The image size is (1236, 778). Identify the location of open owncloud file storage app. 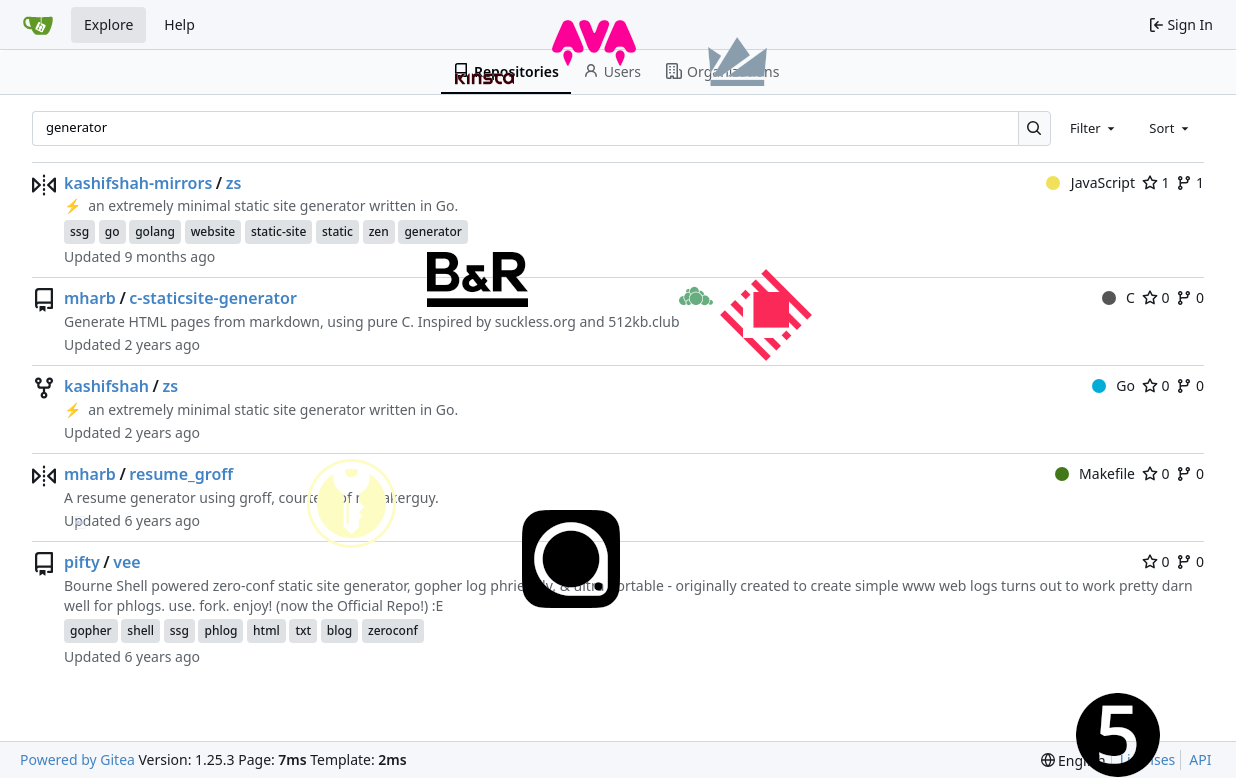
(696, 296).